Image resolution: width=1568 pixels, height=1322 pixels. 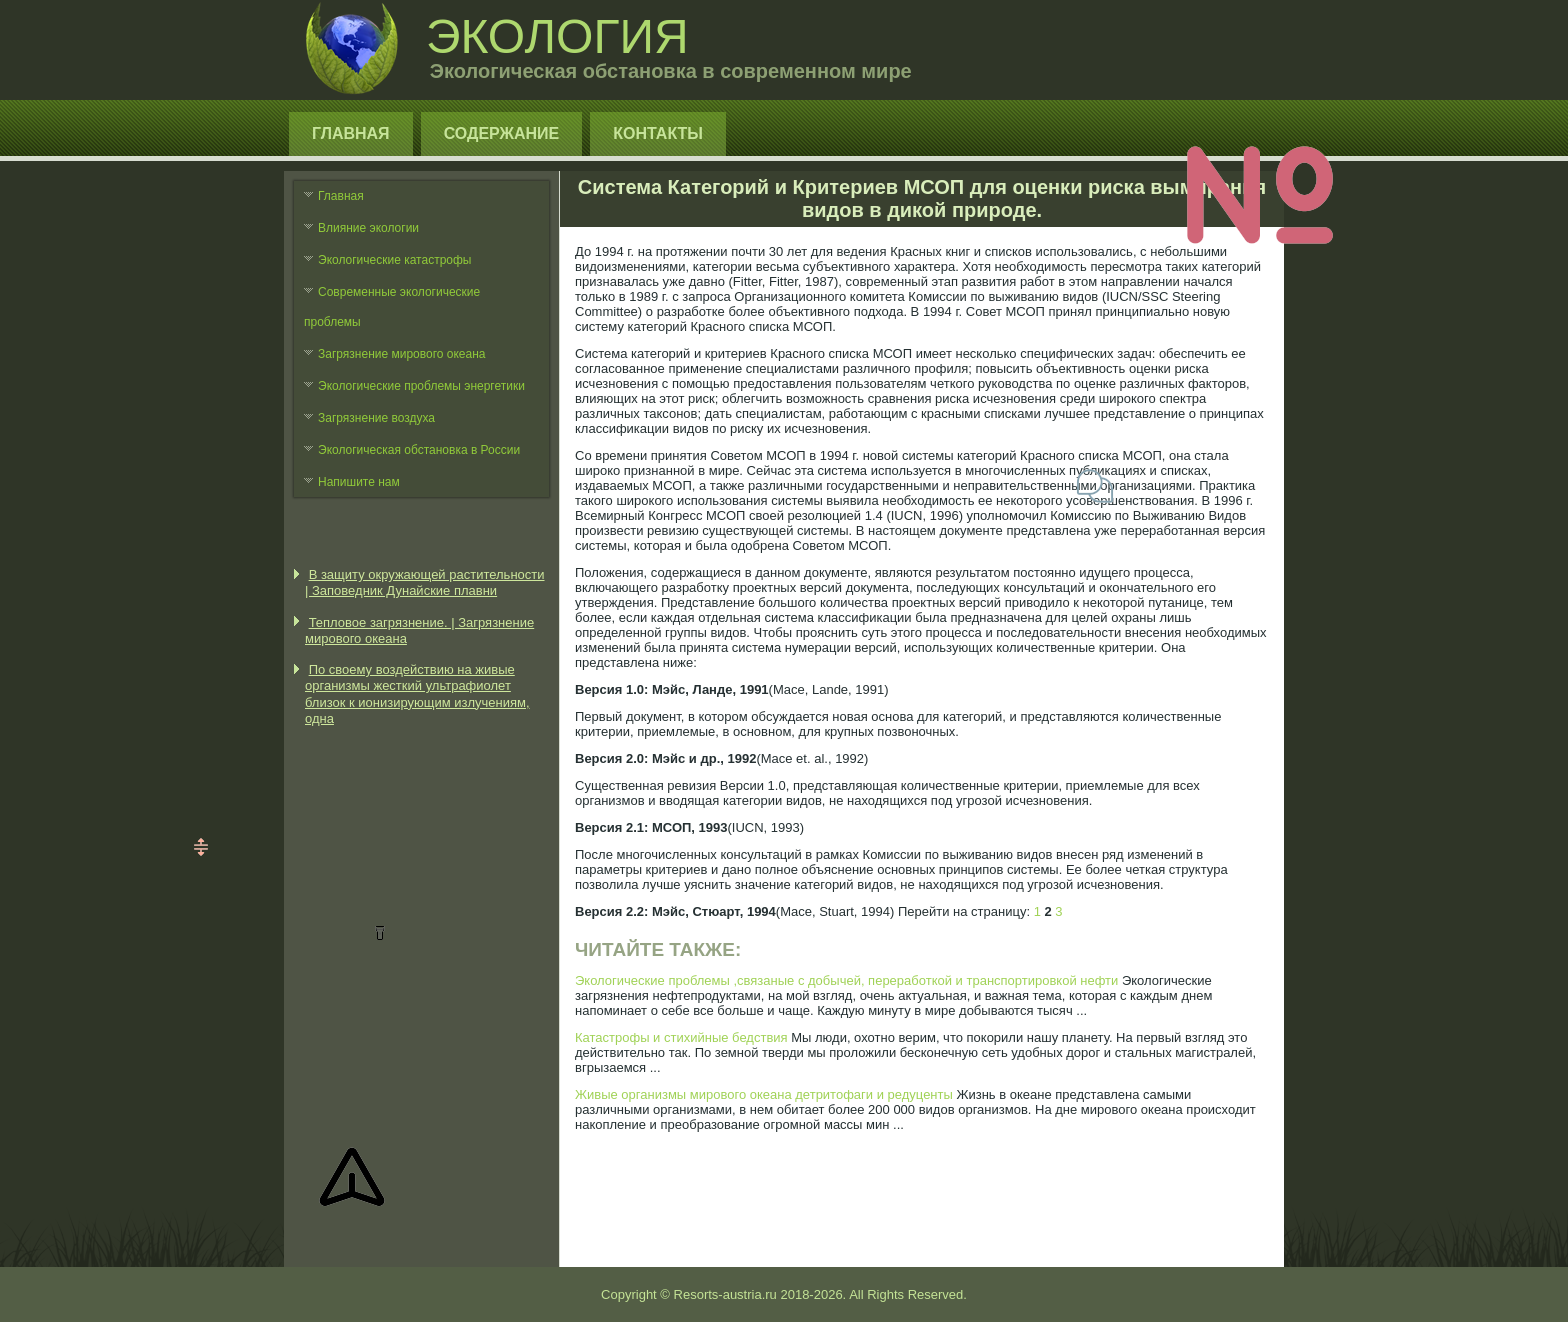 What do you see at coordinates (352, 1178) in the screenshot?
I see `send a message or email` at bounding box center [352, 1178].